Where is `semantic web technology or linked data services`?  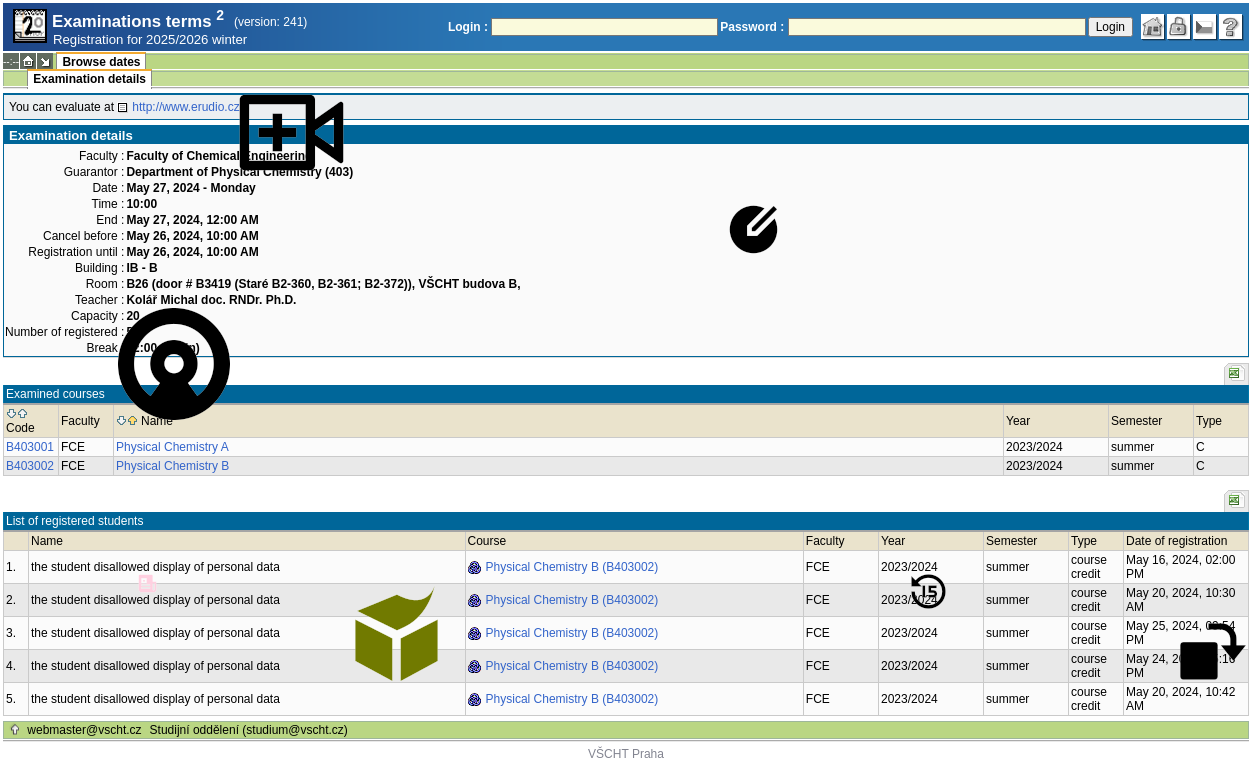 semantic web technology or linked data services is located at coordinates (396, 633).